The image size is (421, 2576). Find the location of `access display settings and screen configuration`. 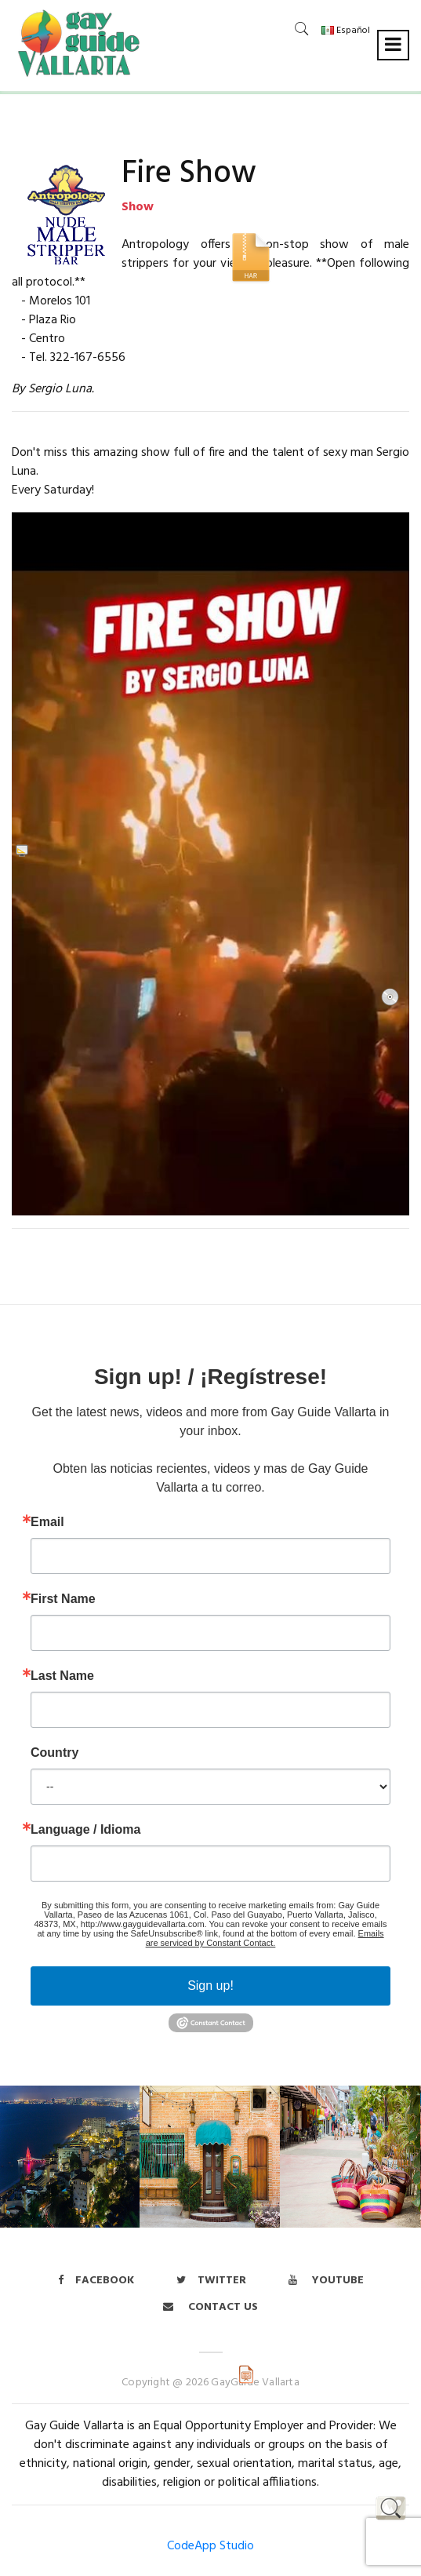

access display settings and screen configuration is located at coordinates (22, 851).